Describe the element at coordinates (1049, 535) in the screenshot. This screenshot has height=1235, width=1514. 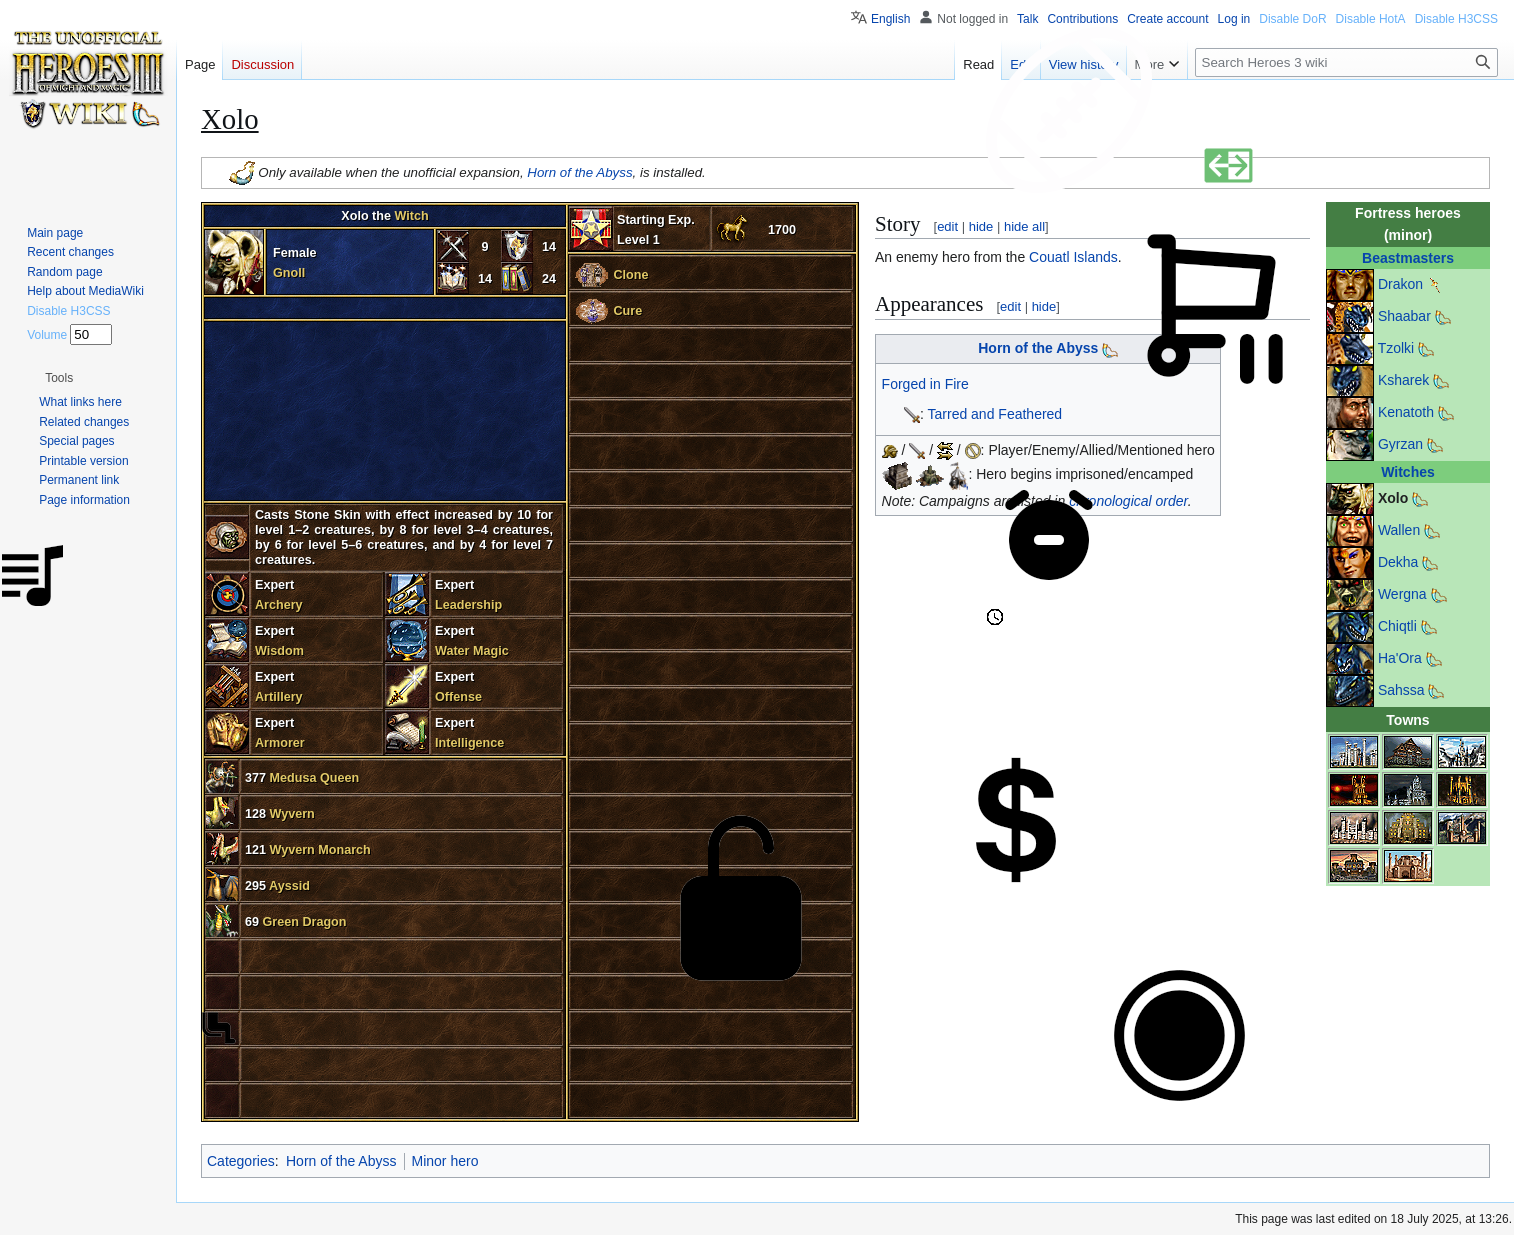
I see `remove or delete an alarm` at that location.